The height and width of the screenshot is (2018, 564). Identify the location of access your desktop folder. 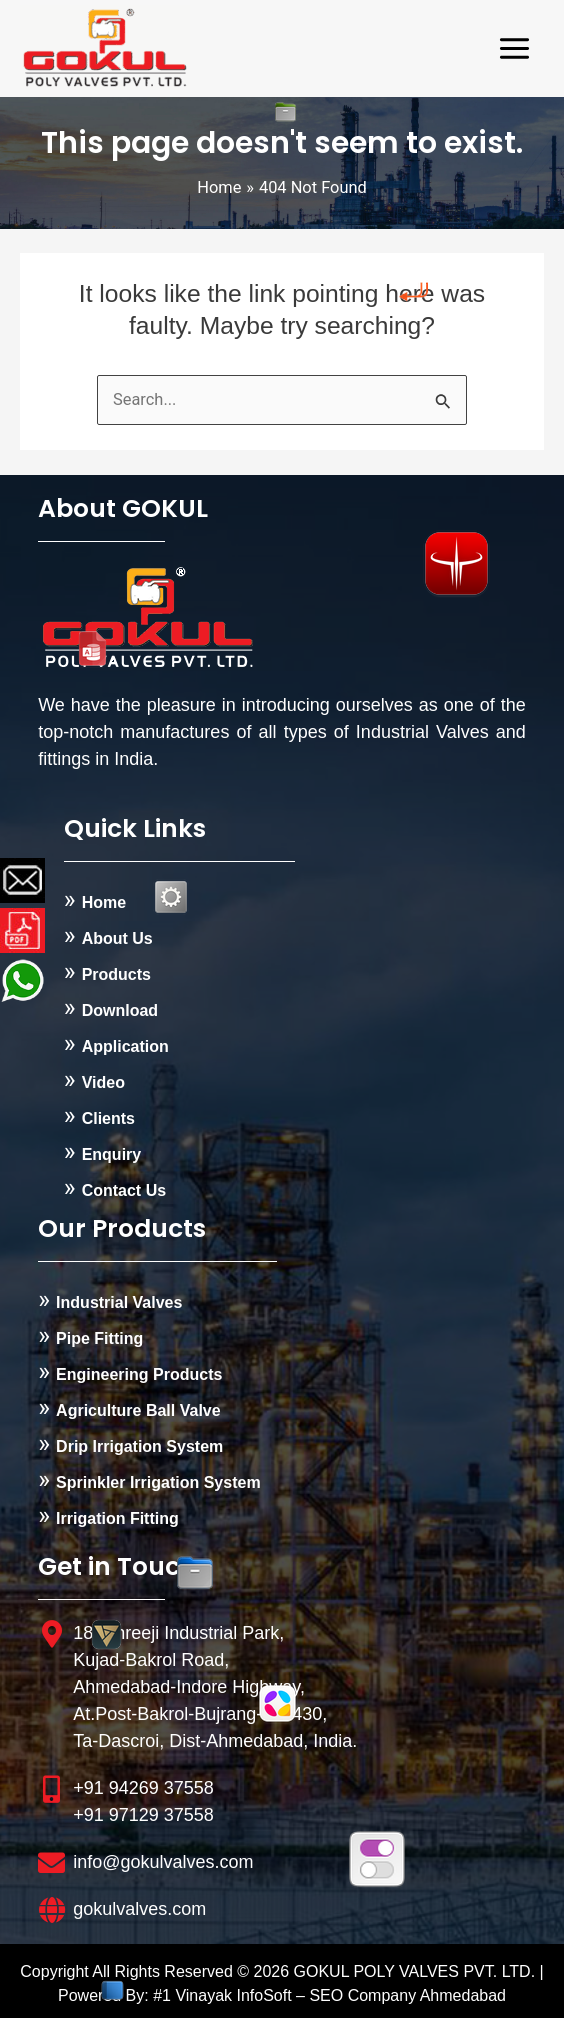
(112, 1989).